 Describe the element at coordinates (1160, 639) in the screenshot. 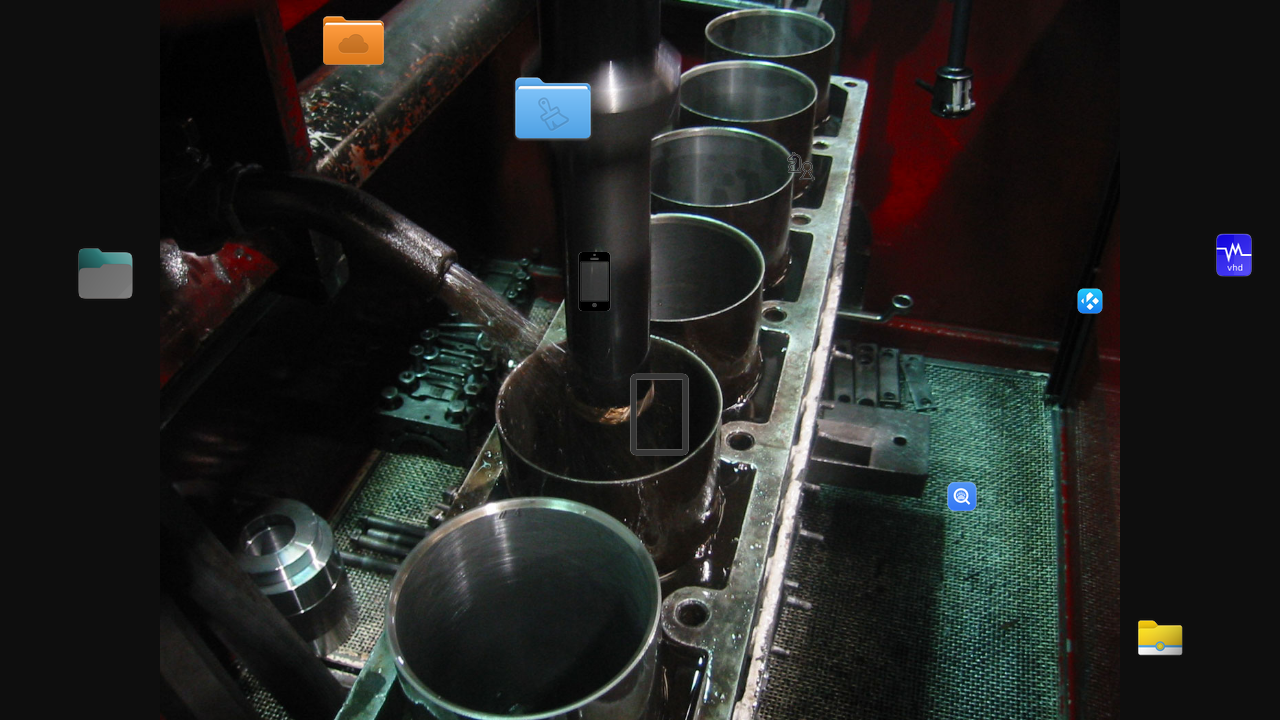

I see `folder containing pokémon park ball game files` at that location.